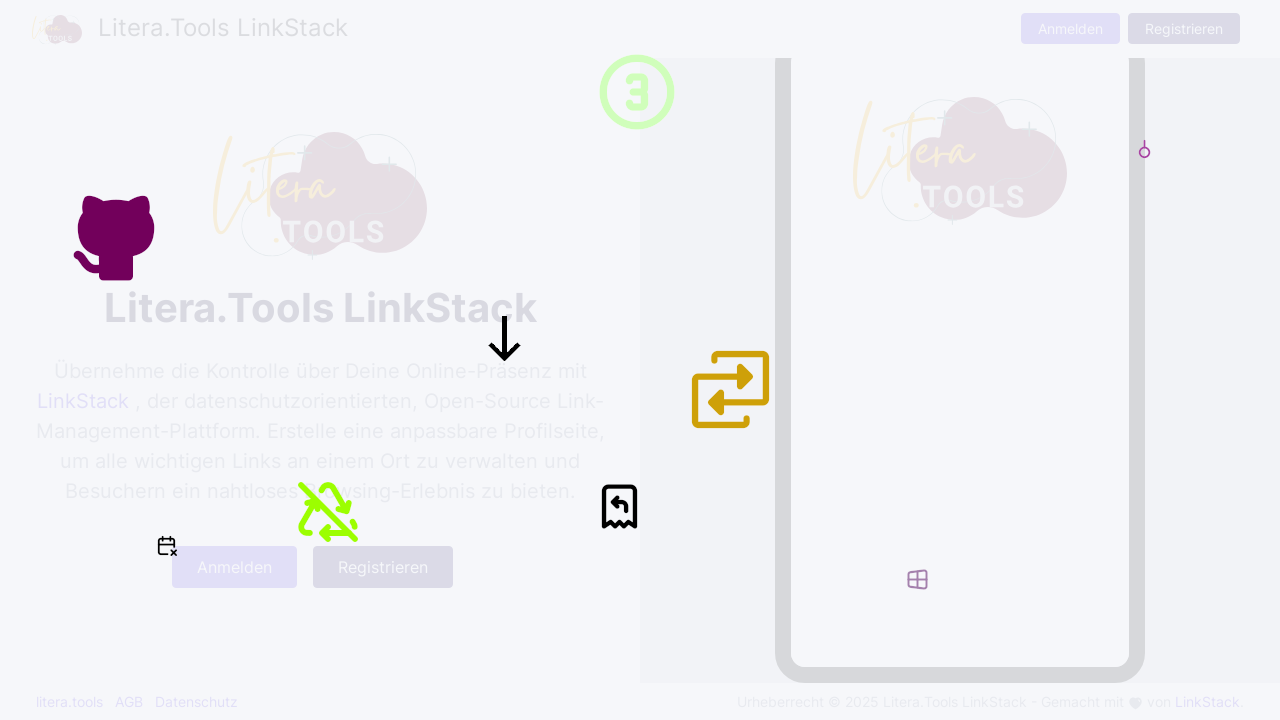 The height and width of the screenshot is (720, 1280). I want to click on view GitHub profile or repository, so click(116, 238).